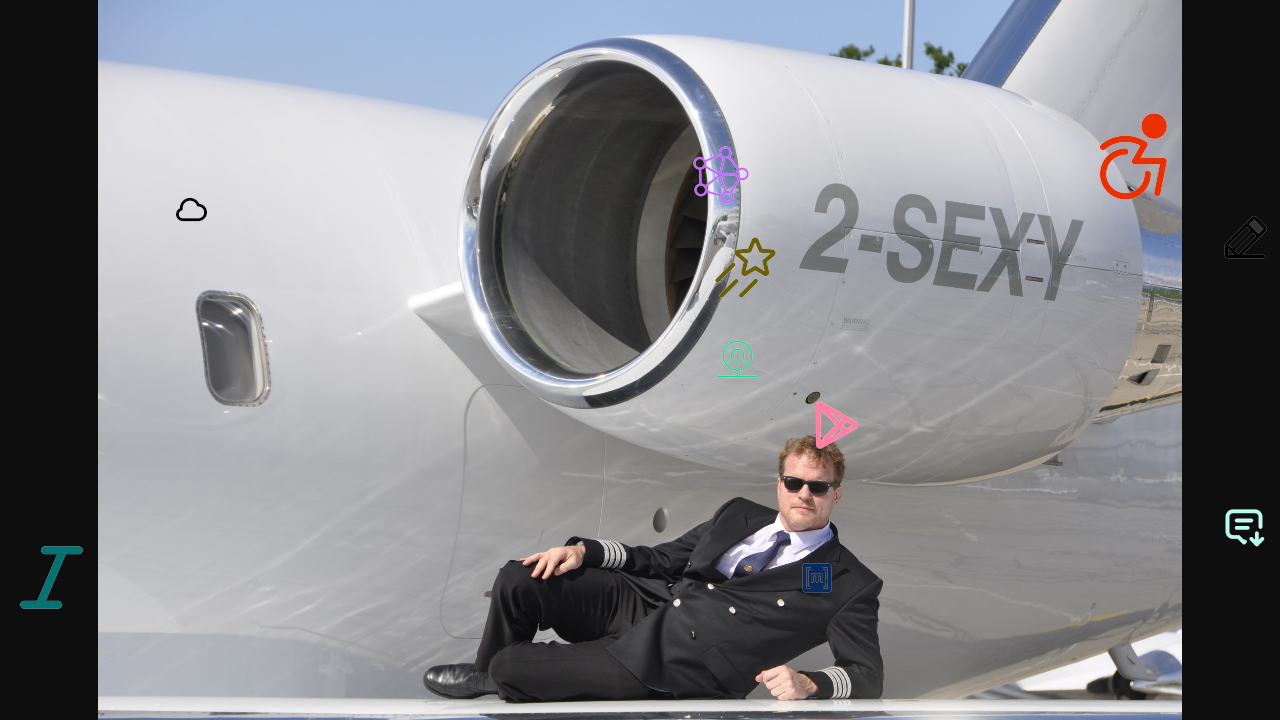 This screenshot has height=720, width=1280. Describe the element at coordinates (191, 209) in the screenshot. I see `cloud storage or sync status` at that location.